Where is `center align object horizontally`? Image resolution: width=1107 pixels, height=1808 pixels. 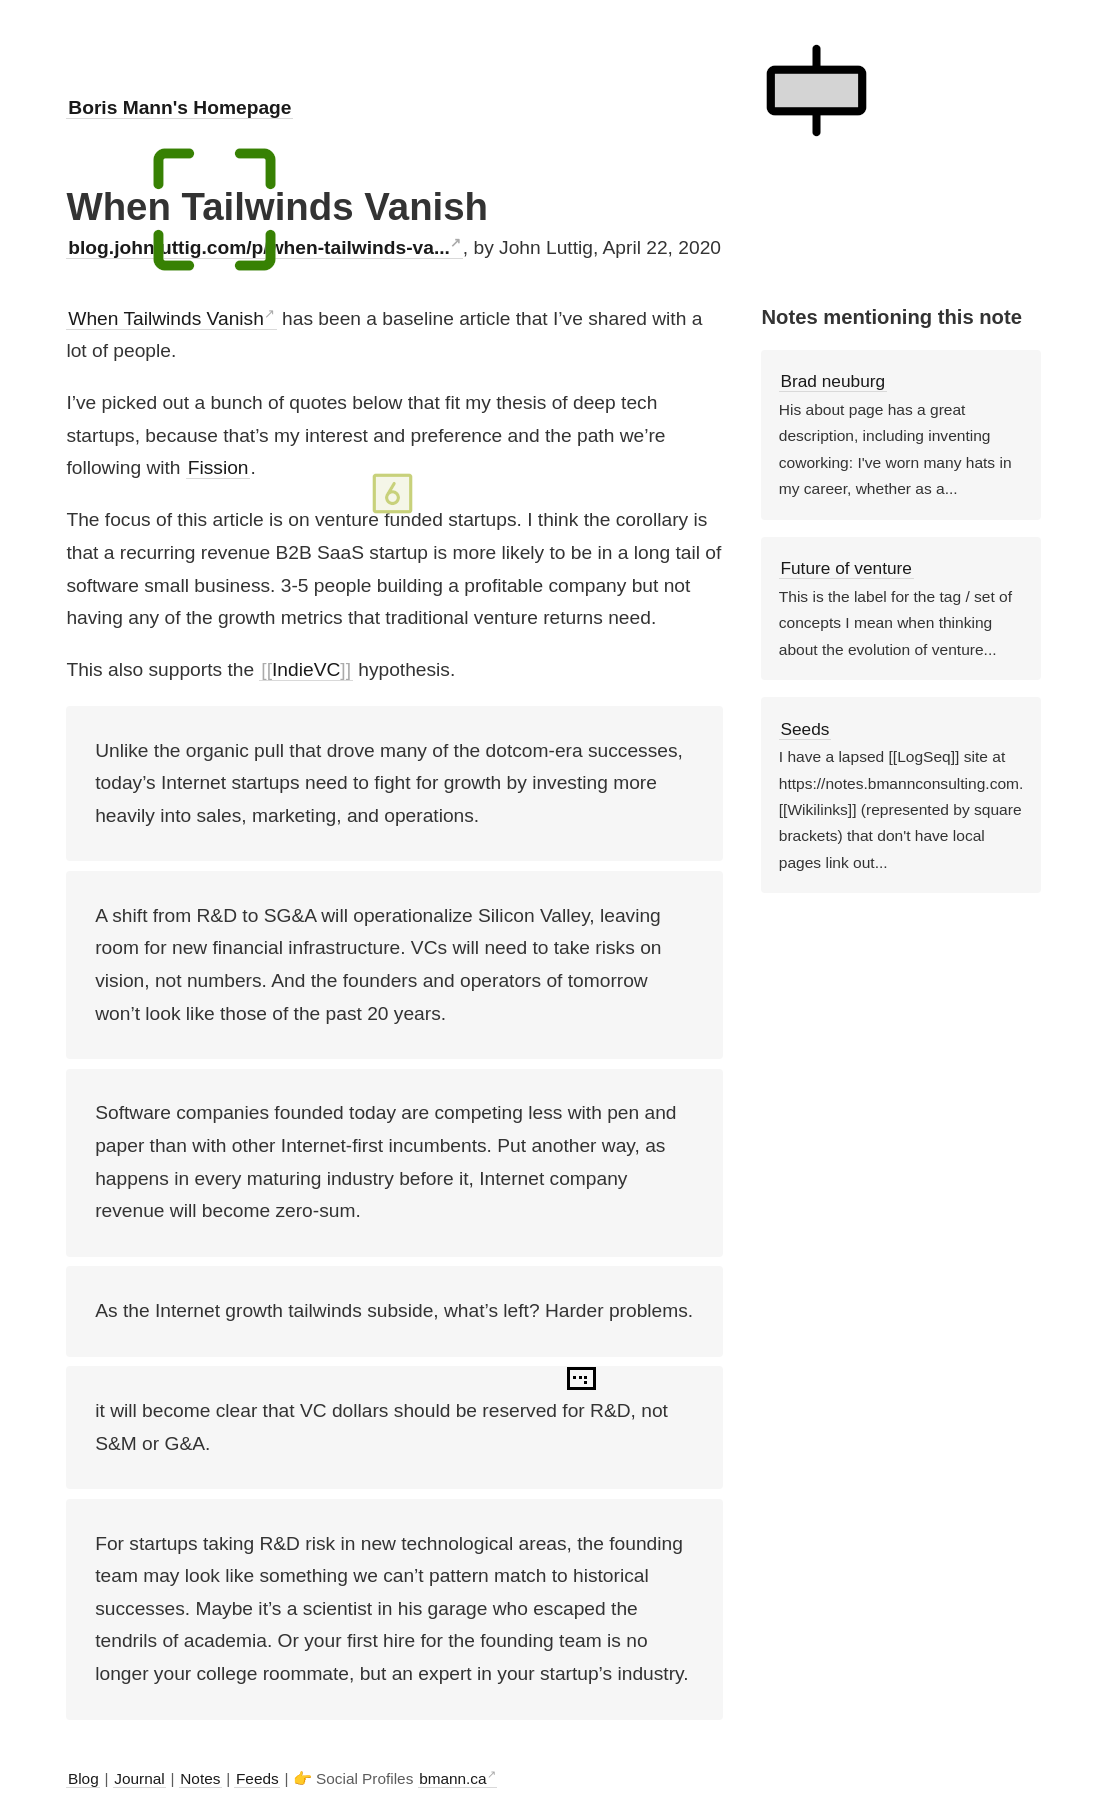 center align object horizontally is located at coordinates (816, 90).